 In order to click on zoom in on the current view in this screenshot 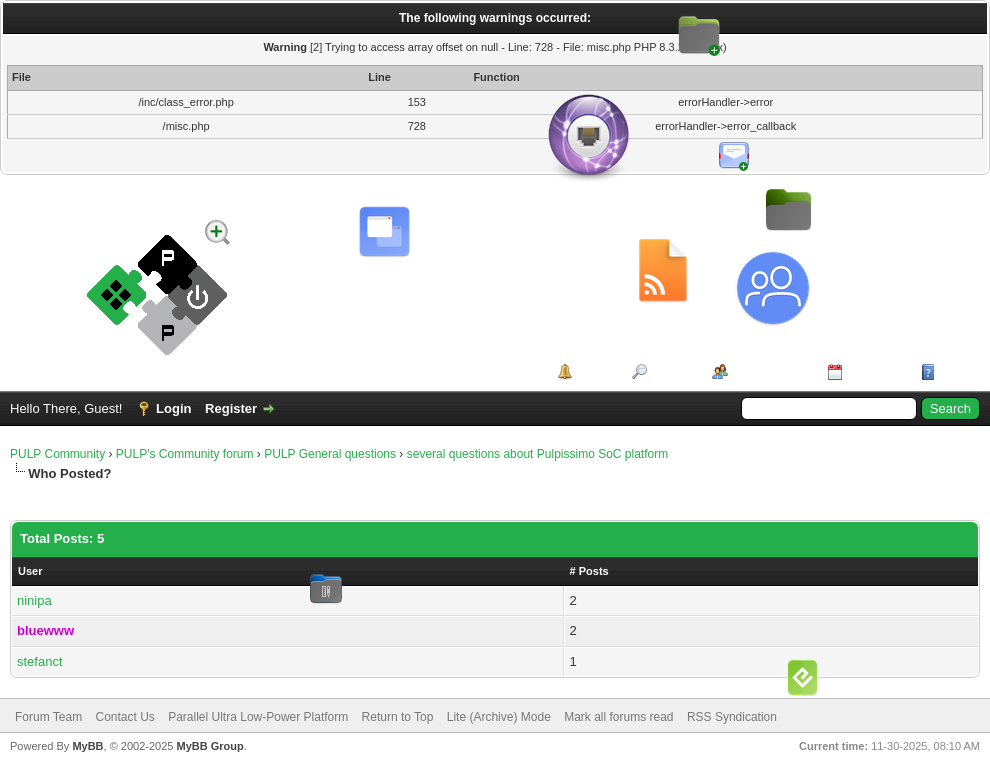, I will do `click(217, 232)`.